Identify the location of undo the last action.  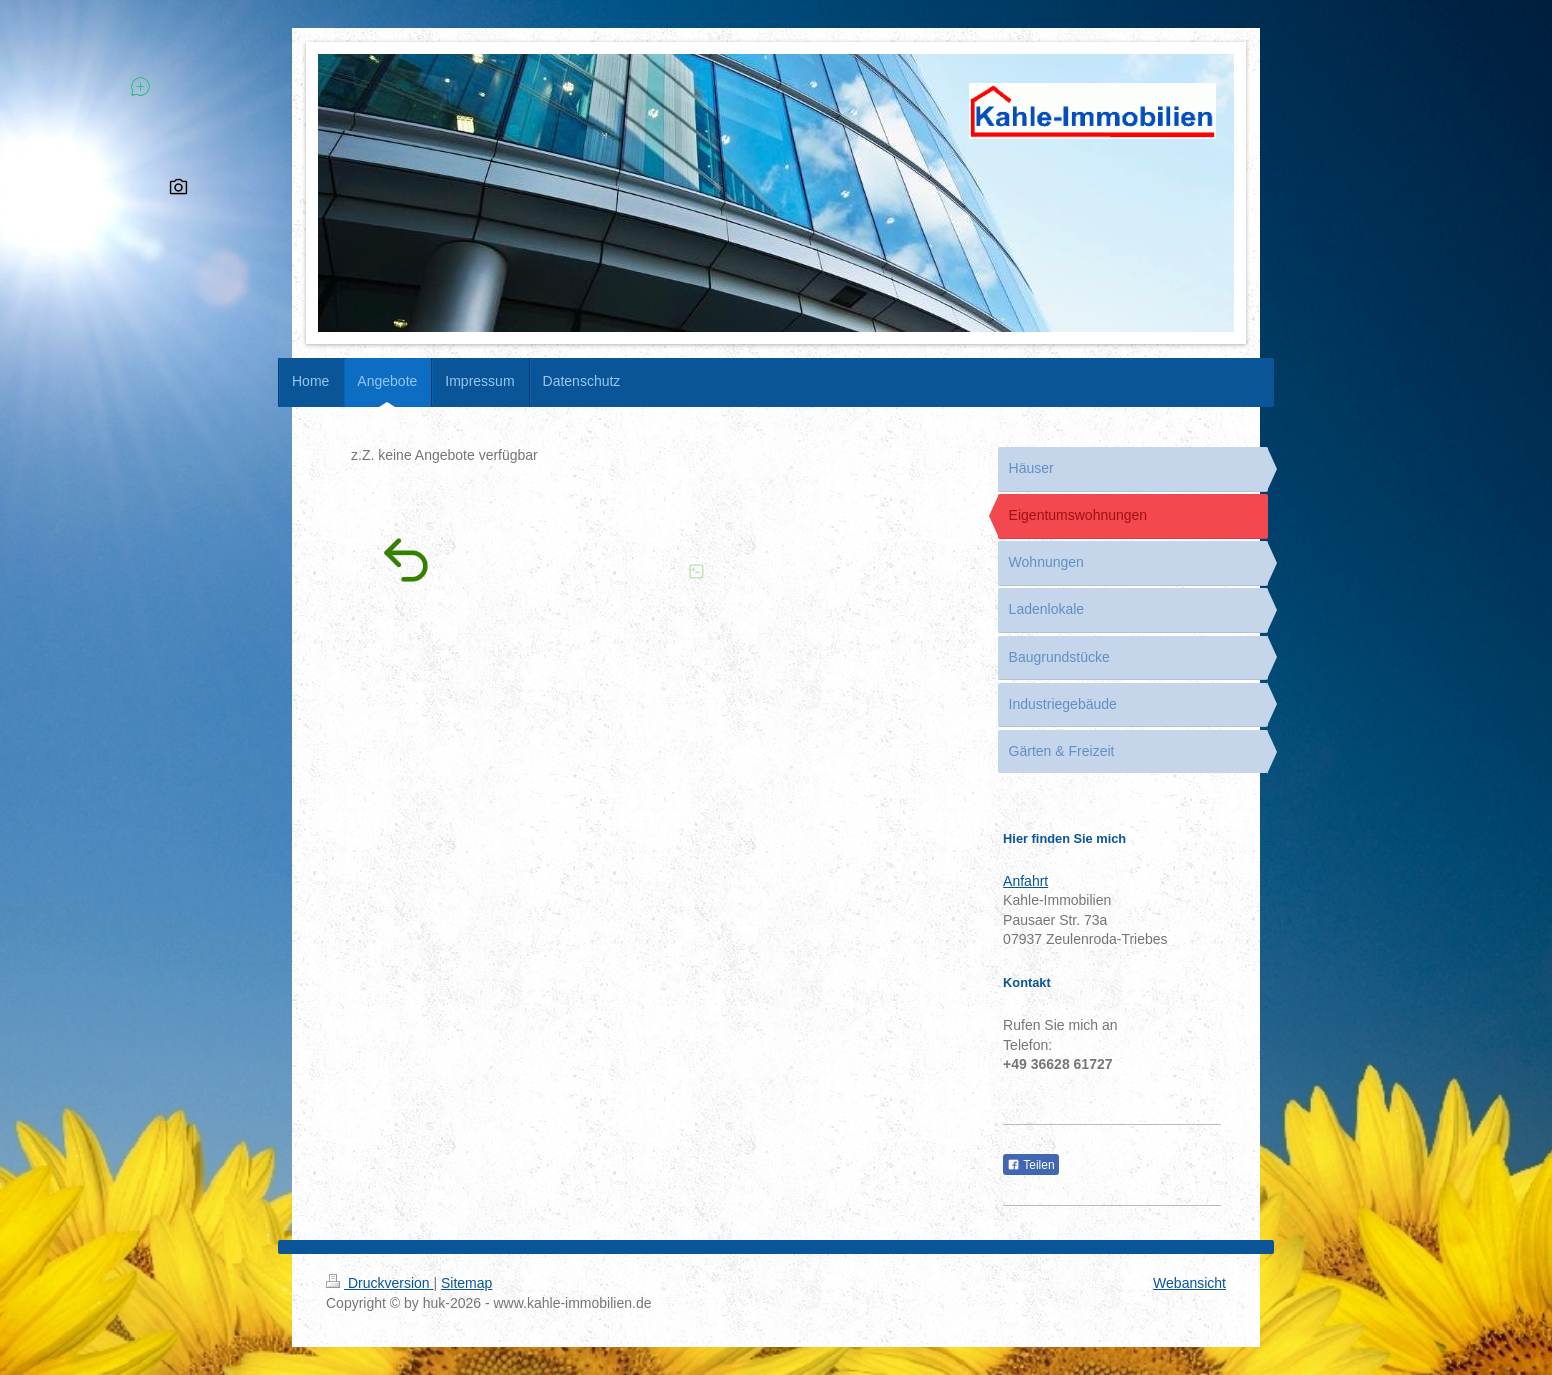
(406, 560).